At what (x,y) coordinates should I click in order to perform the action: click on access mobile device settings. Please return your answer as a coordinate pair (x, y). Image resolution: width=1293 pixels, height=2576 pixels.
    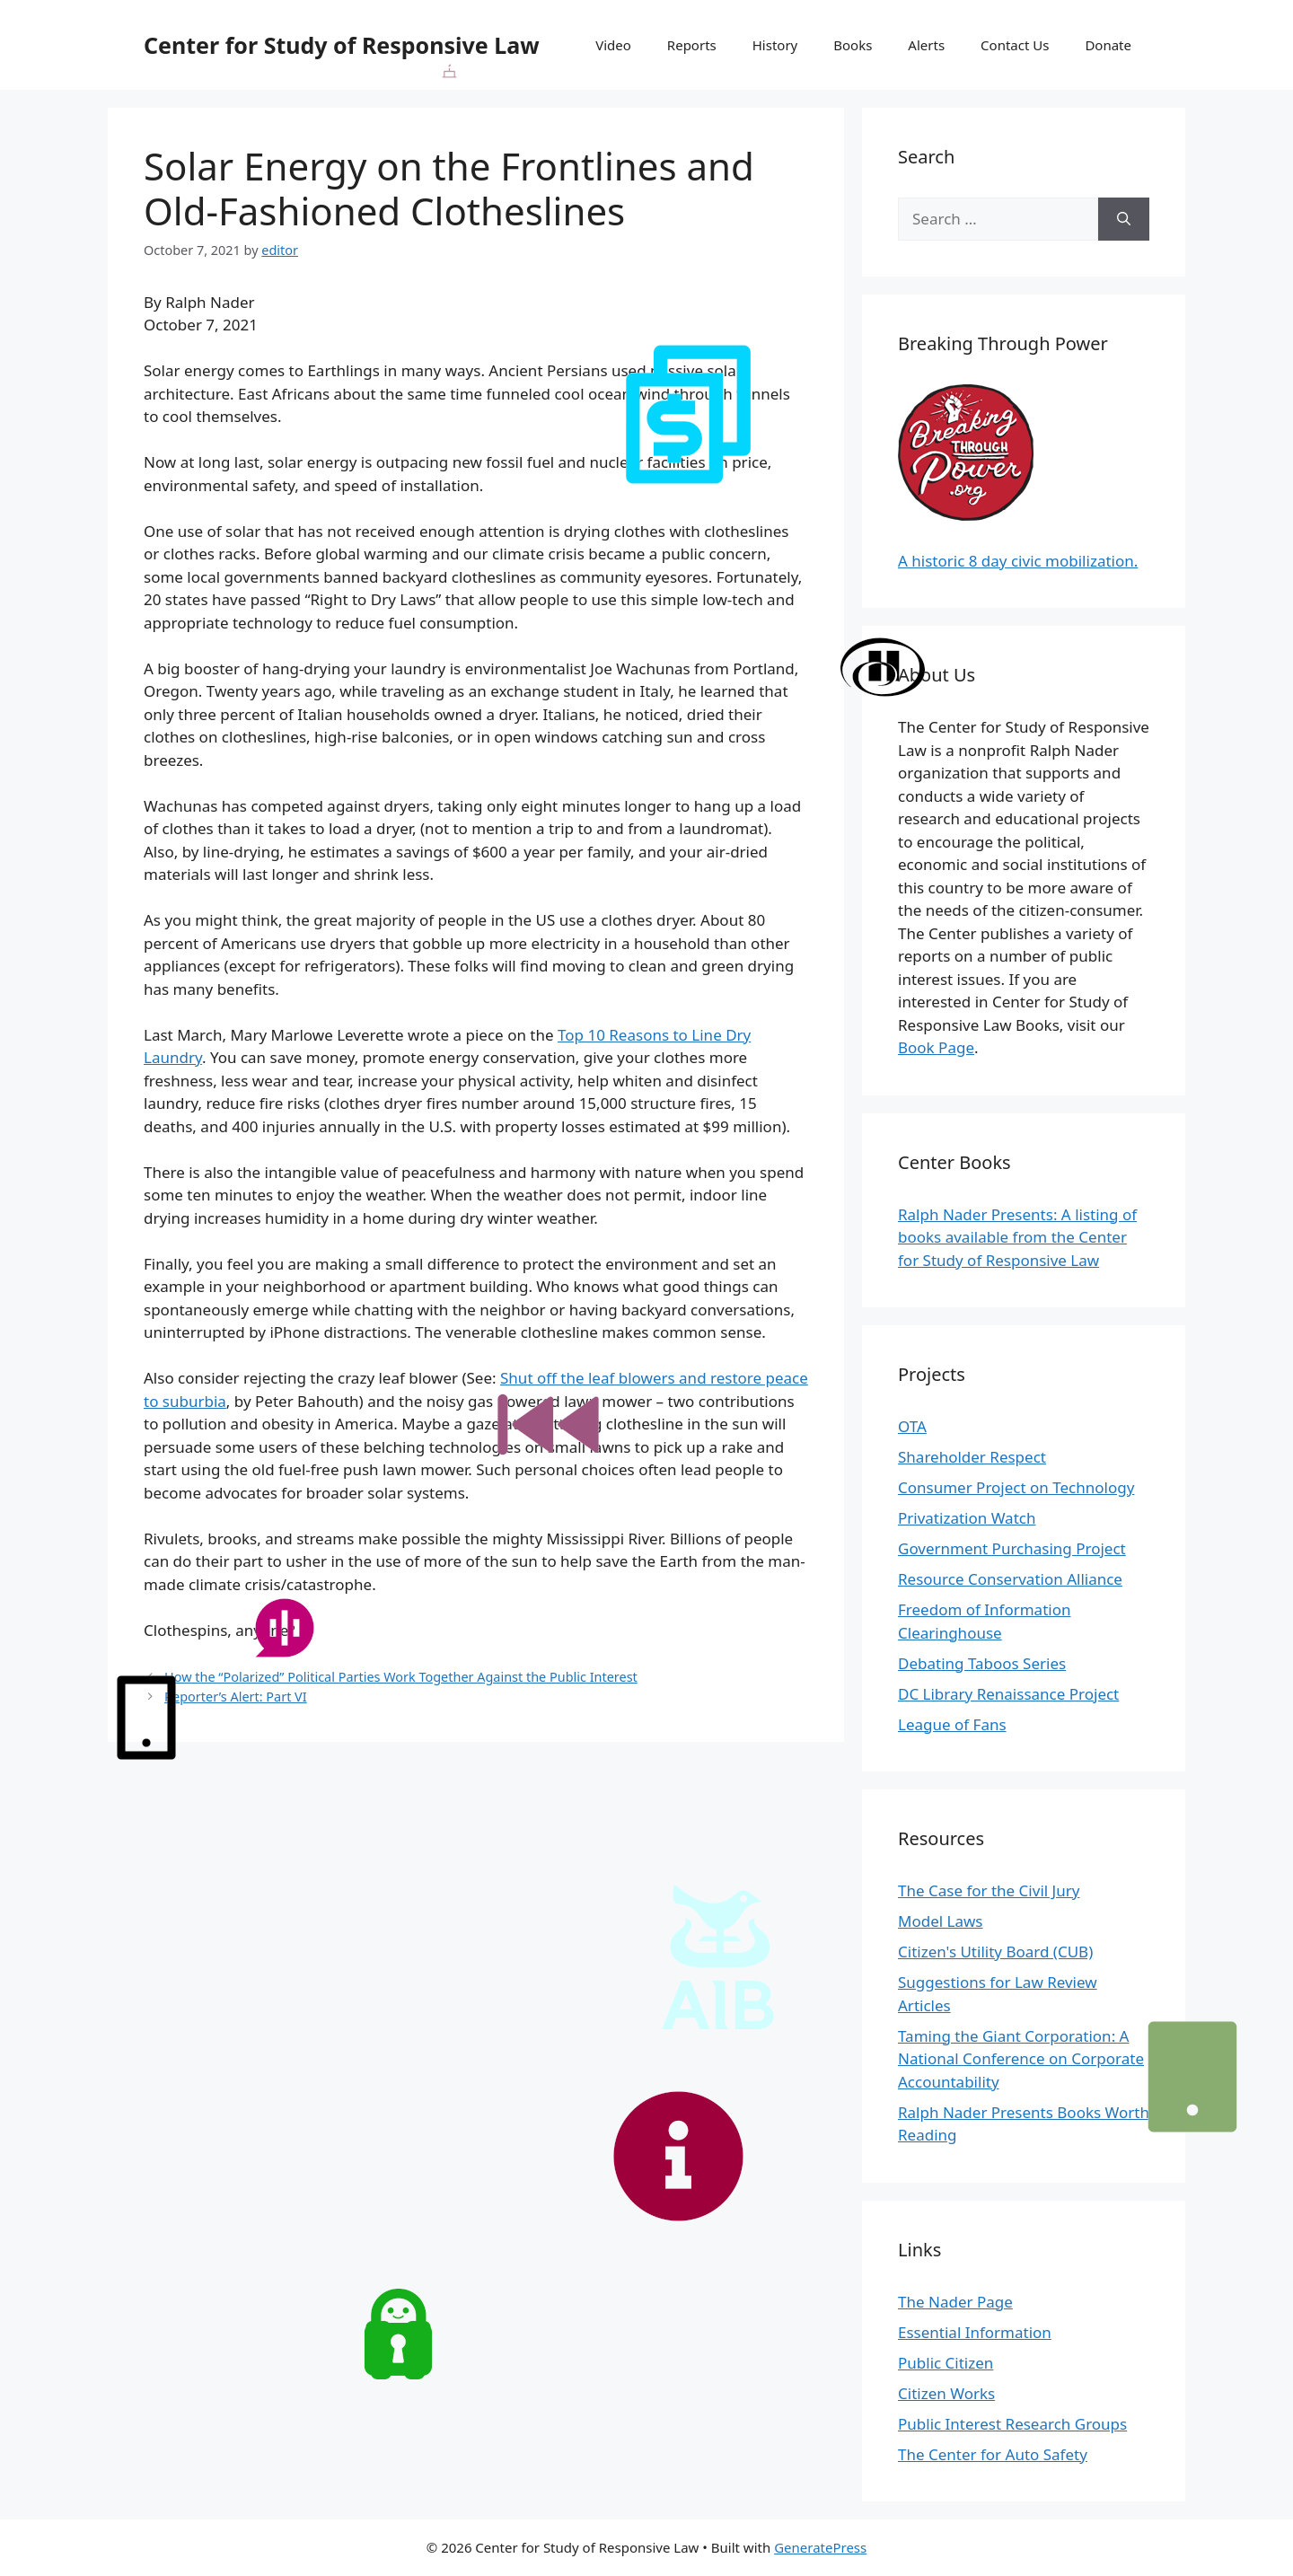
    Looking at the image, I should click on (146, 1718).